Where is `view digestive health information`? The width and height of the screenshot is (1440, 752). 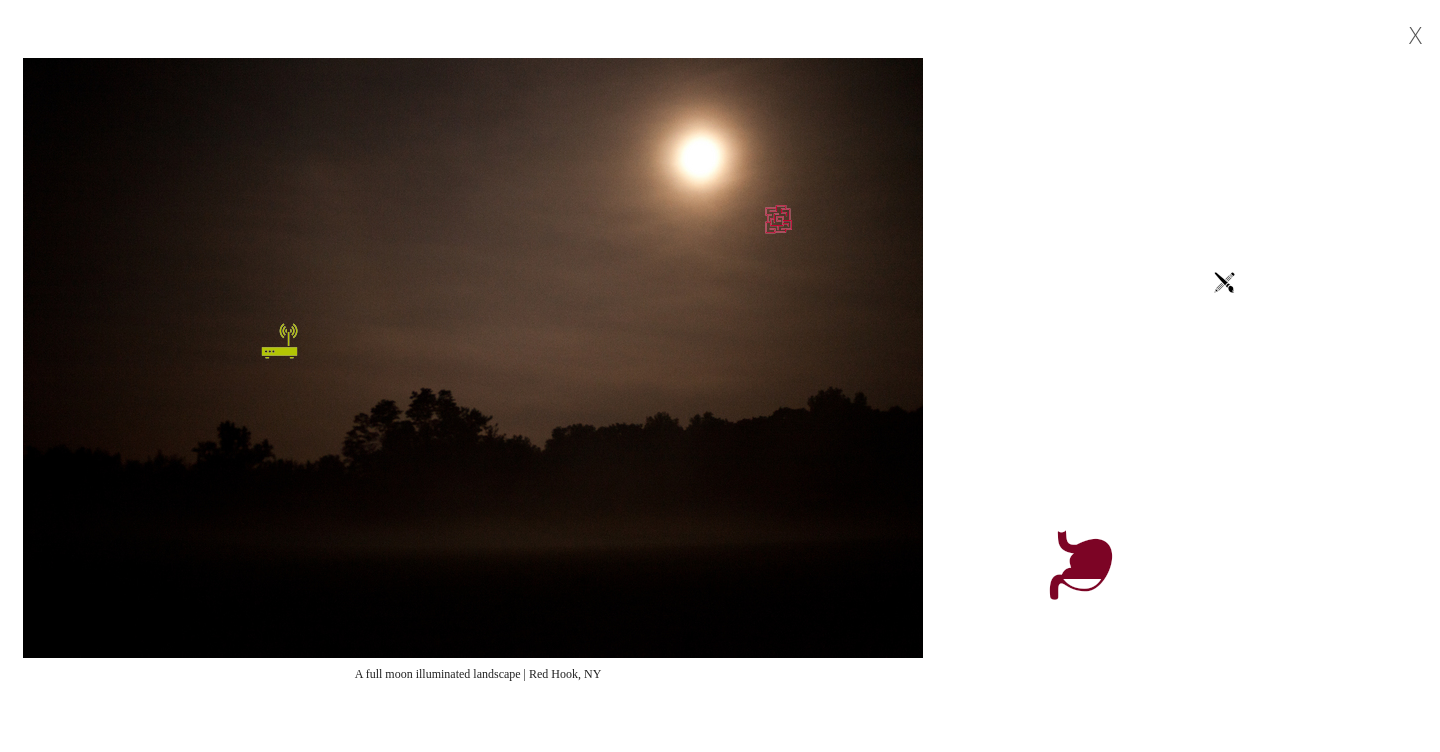 view digestive health information is located at coordinates (1081, 565).